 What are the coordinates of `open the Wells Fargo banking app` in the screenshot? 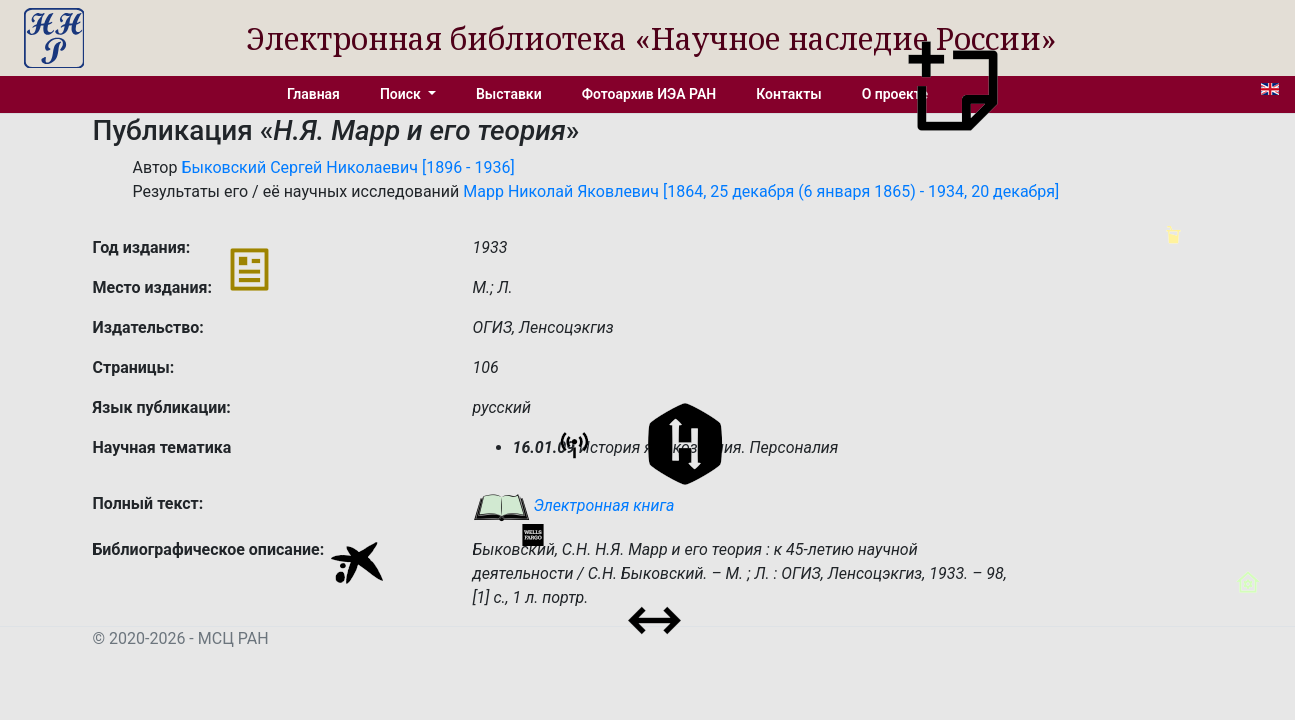 It's located at (533, 535).